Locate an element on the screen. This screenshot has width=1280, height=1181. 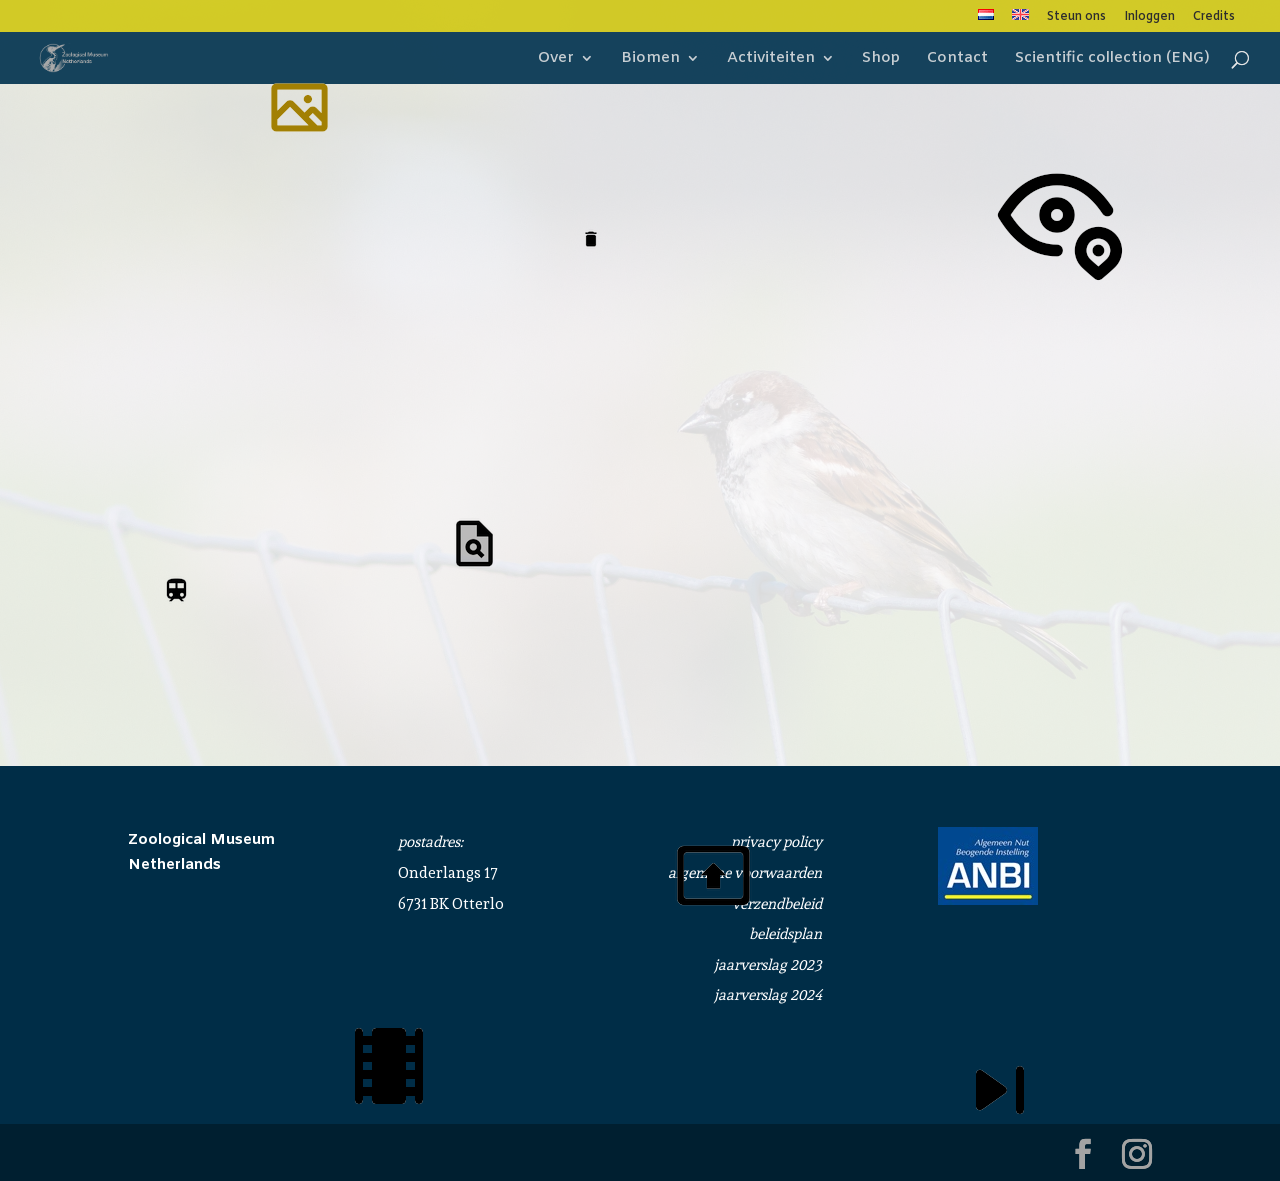
view or open an image file is located at coordinates (299, 107).